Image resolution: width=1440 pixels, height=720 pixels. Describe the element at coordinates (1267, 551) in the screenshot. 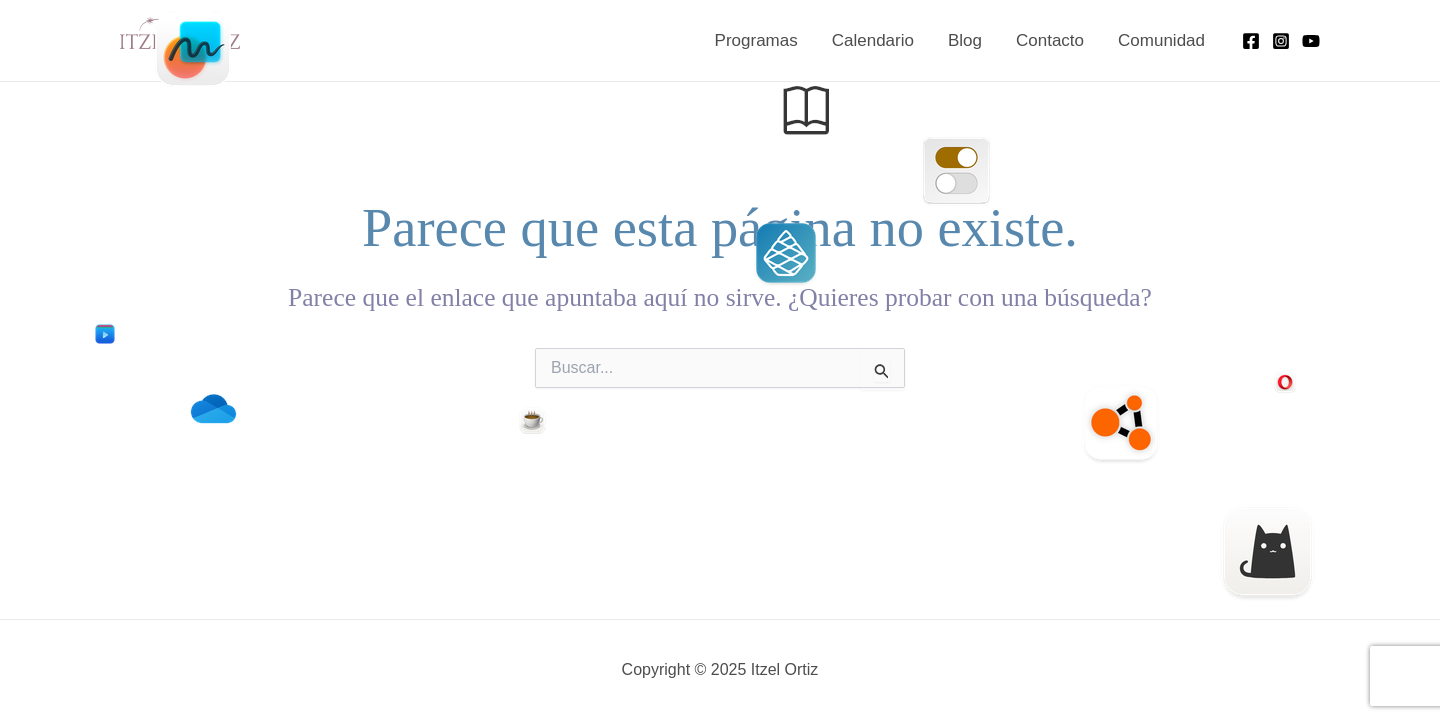

I see `open the Clash proxy app` at that location.